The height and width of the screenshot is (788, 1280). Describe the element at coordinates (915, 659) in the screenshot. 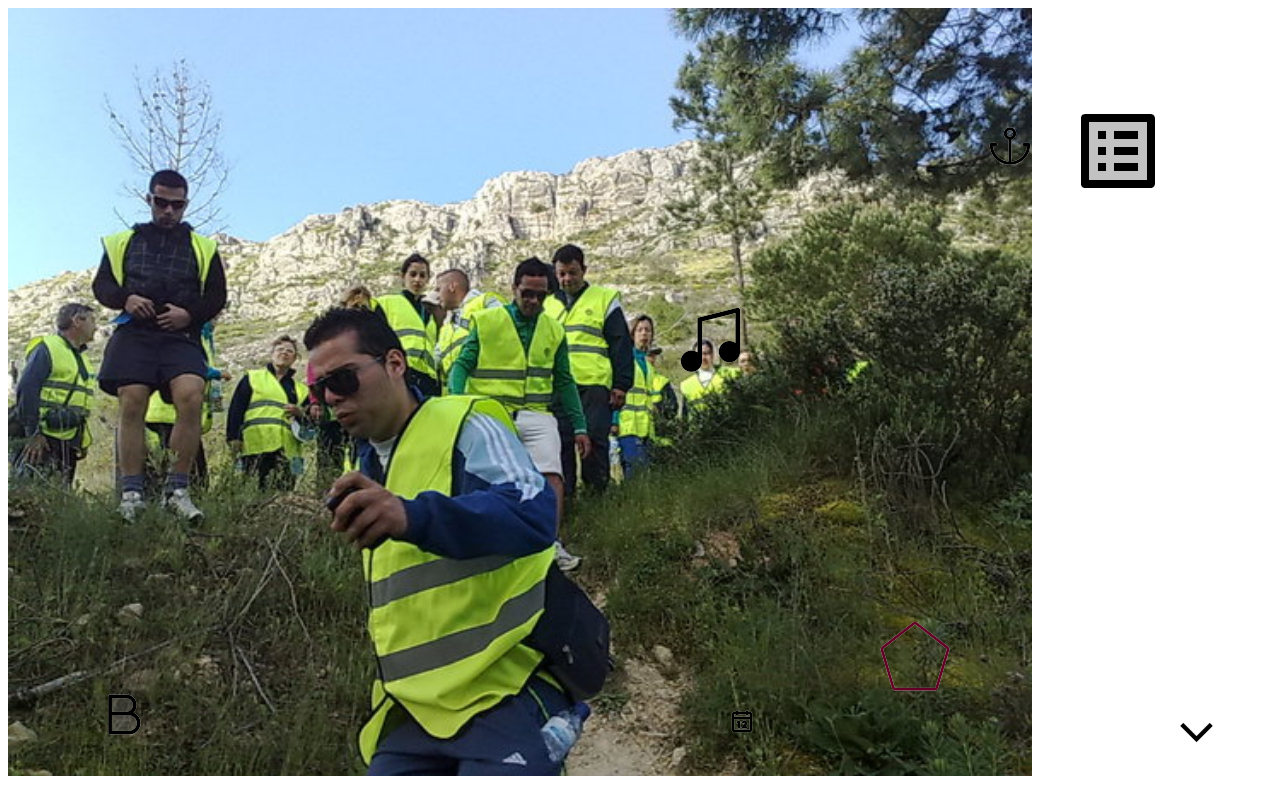

I see `a pentagon shape indicator` at that location.